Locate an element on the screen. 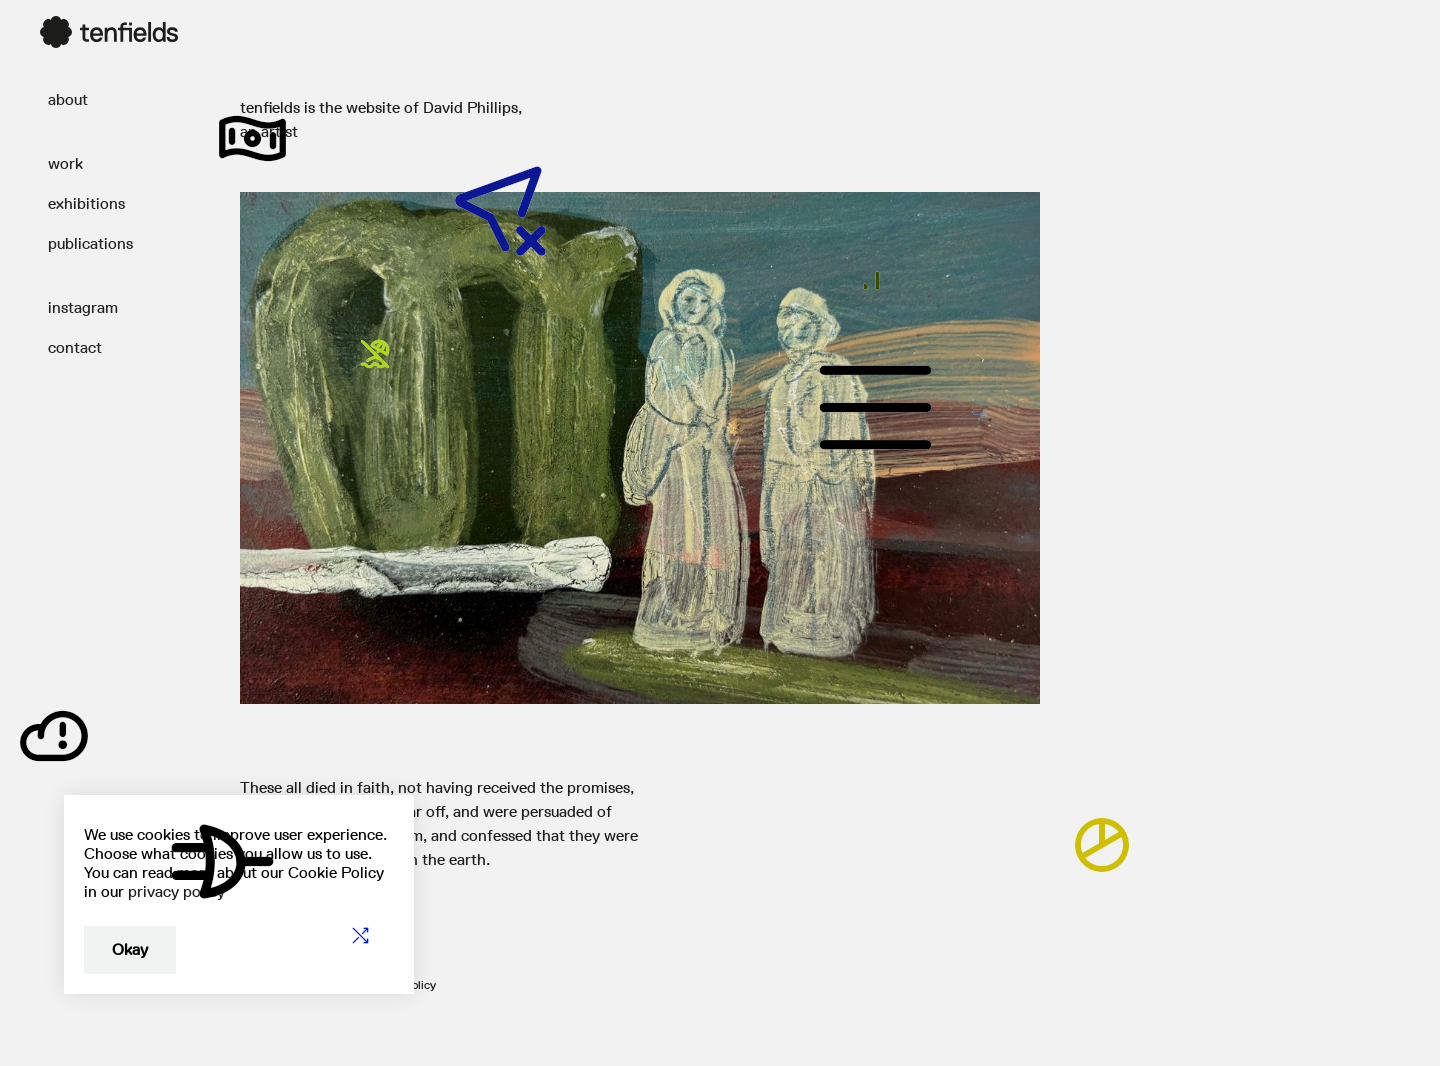 The width and height of the screenshot is (1440, 1066). beach or coastal area unavailable is located at coordinates (375, 354).